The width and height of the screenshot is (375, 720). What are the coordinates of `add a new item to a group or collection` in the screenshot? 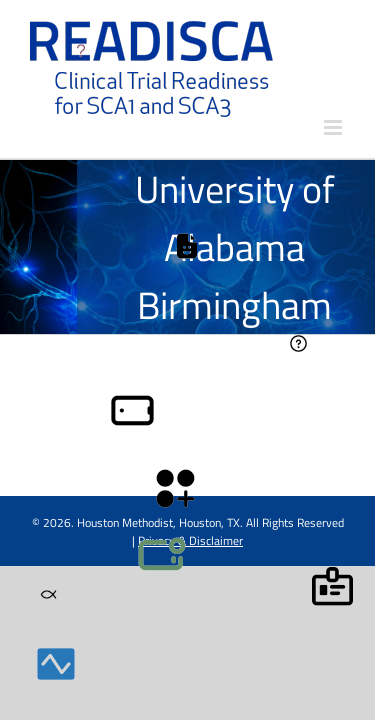 It's located at (175, 488).